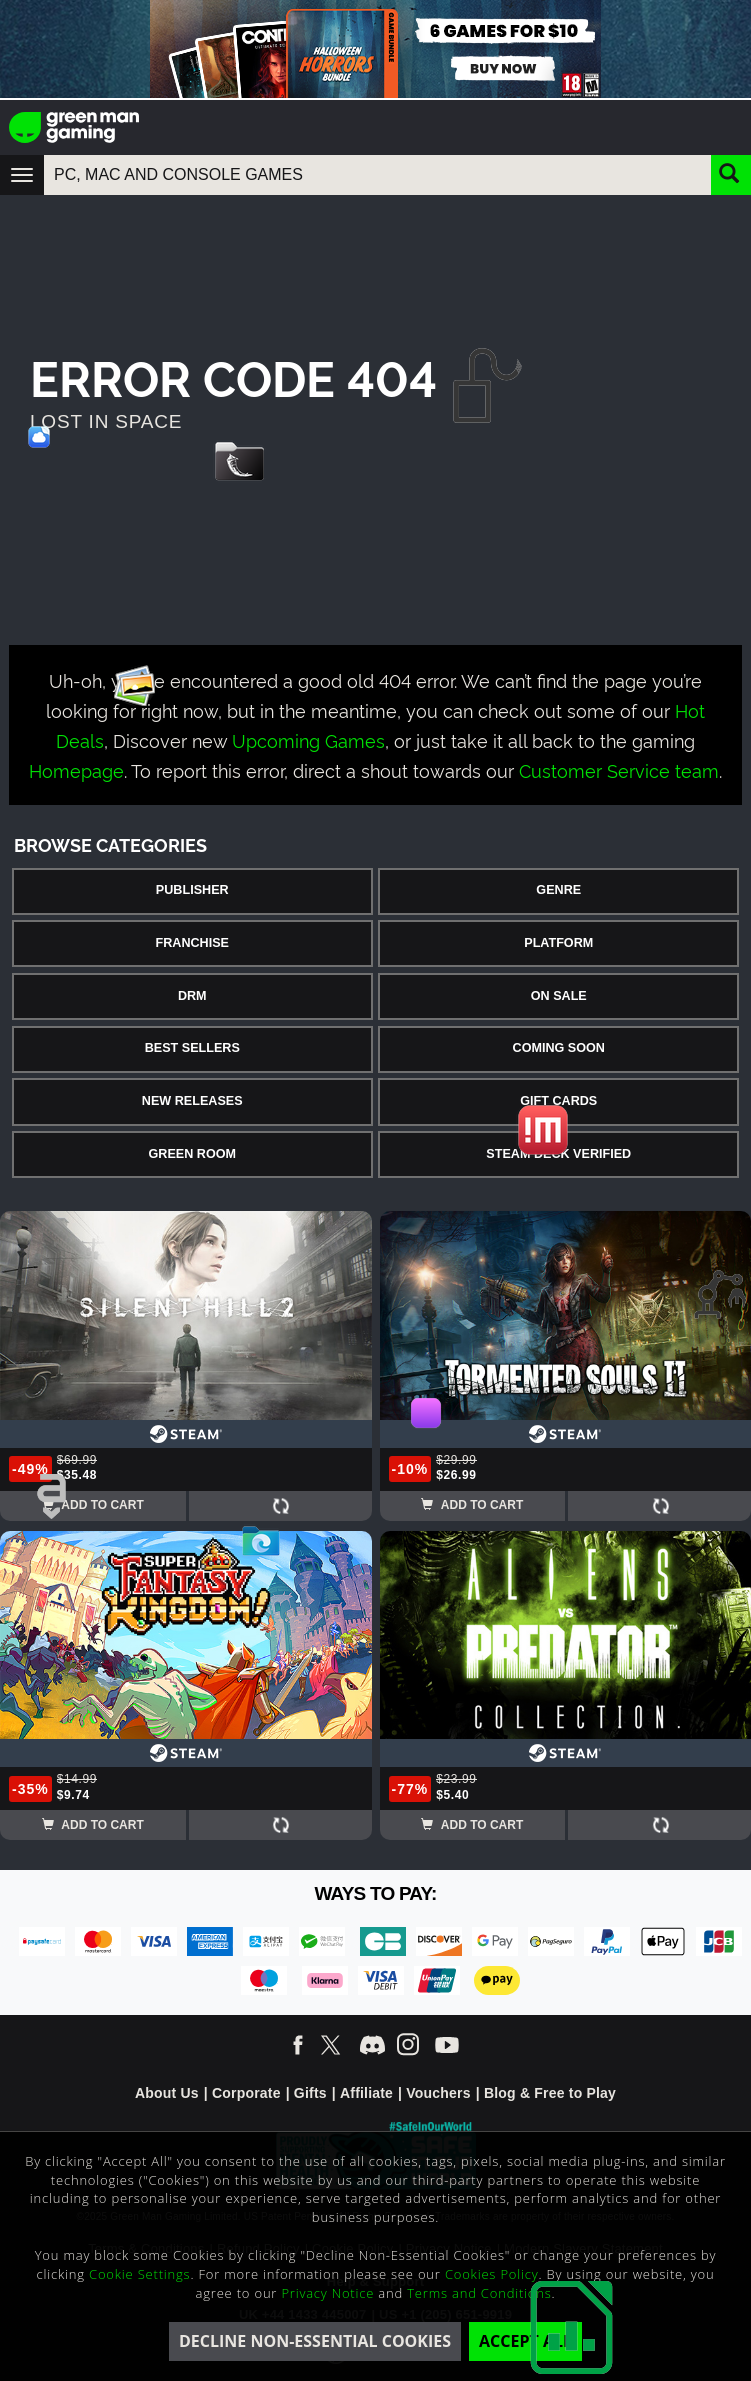 This screenshot has height=2381, width=751. I want to click on open LibreOffice Calc spreadsheet application, so click(571, 2327).